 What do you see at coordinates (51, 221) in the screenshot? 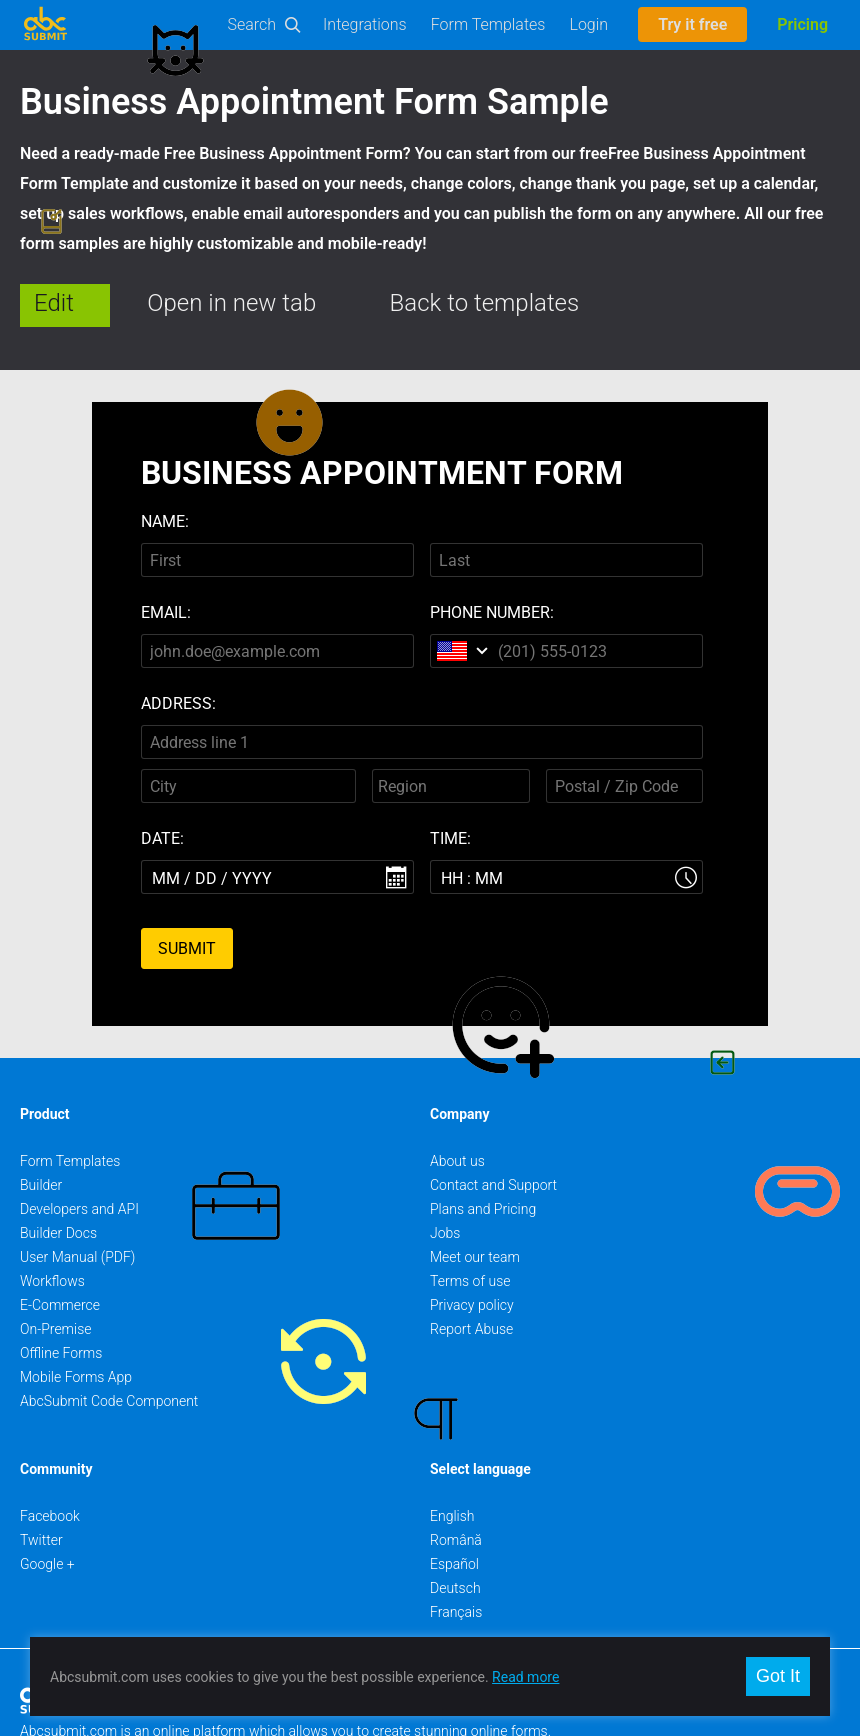
I see `access encrypted or password-protected documents` at bounding box center [51, 221].